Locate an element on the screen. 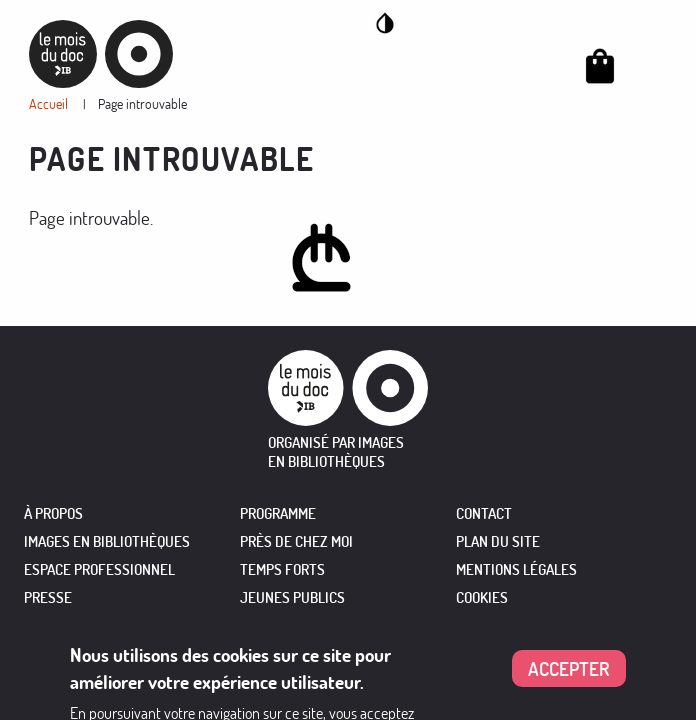 The width and height of the screenshot is (696, 720). indicates Georgian lari currency is located at coordinates (321, 262).